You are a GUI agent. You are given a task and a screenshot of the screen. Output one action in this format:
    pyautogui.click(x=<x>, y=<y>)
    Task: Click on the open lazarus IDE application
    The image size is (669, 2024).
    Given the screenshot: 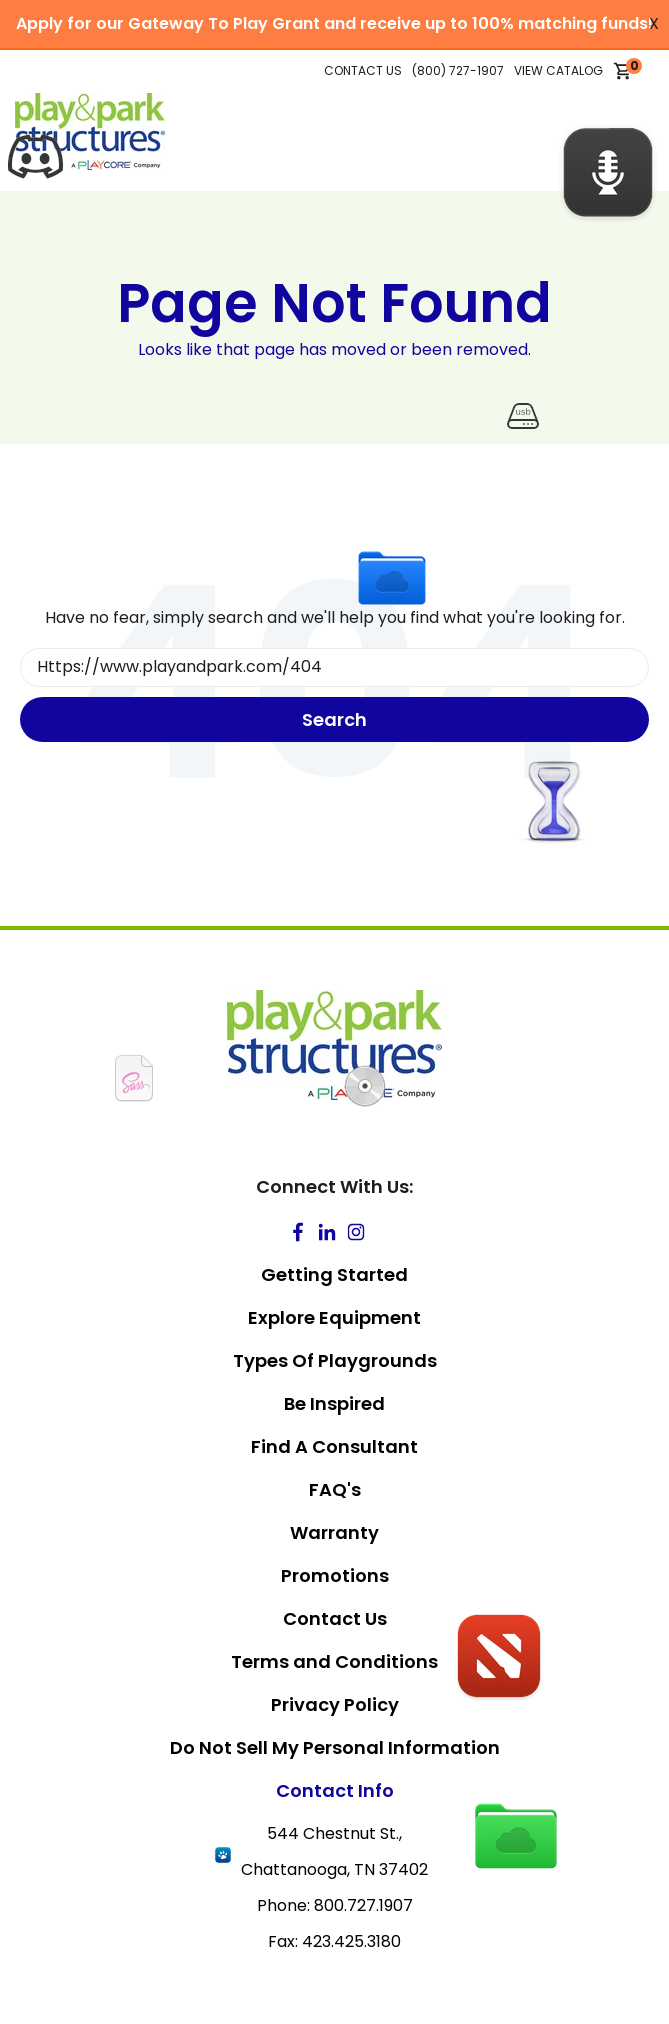 What is the action you would take?
    pyautogui.click(x=223, y=1855)
    